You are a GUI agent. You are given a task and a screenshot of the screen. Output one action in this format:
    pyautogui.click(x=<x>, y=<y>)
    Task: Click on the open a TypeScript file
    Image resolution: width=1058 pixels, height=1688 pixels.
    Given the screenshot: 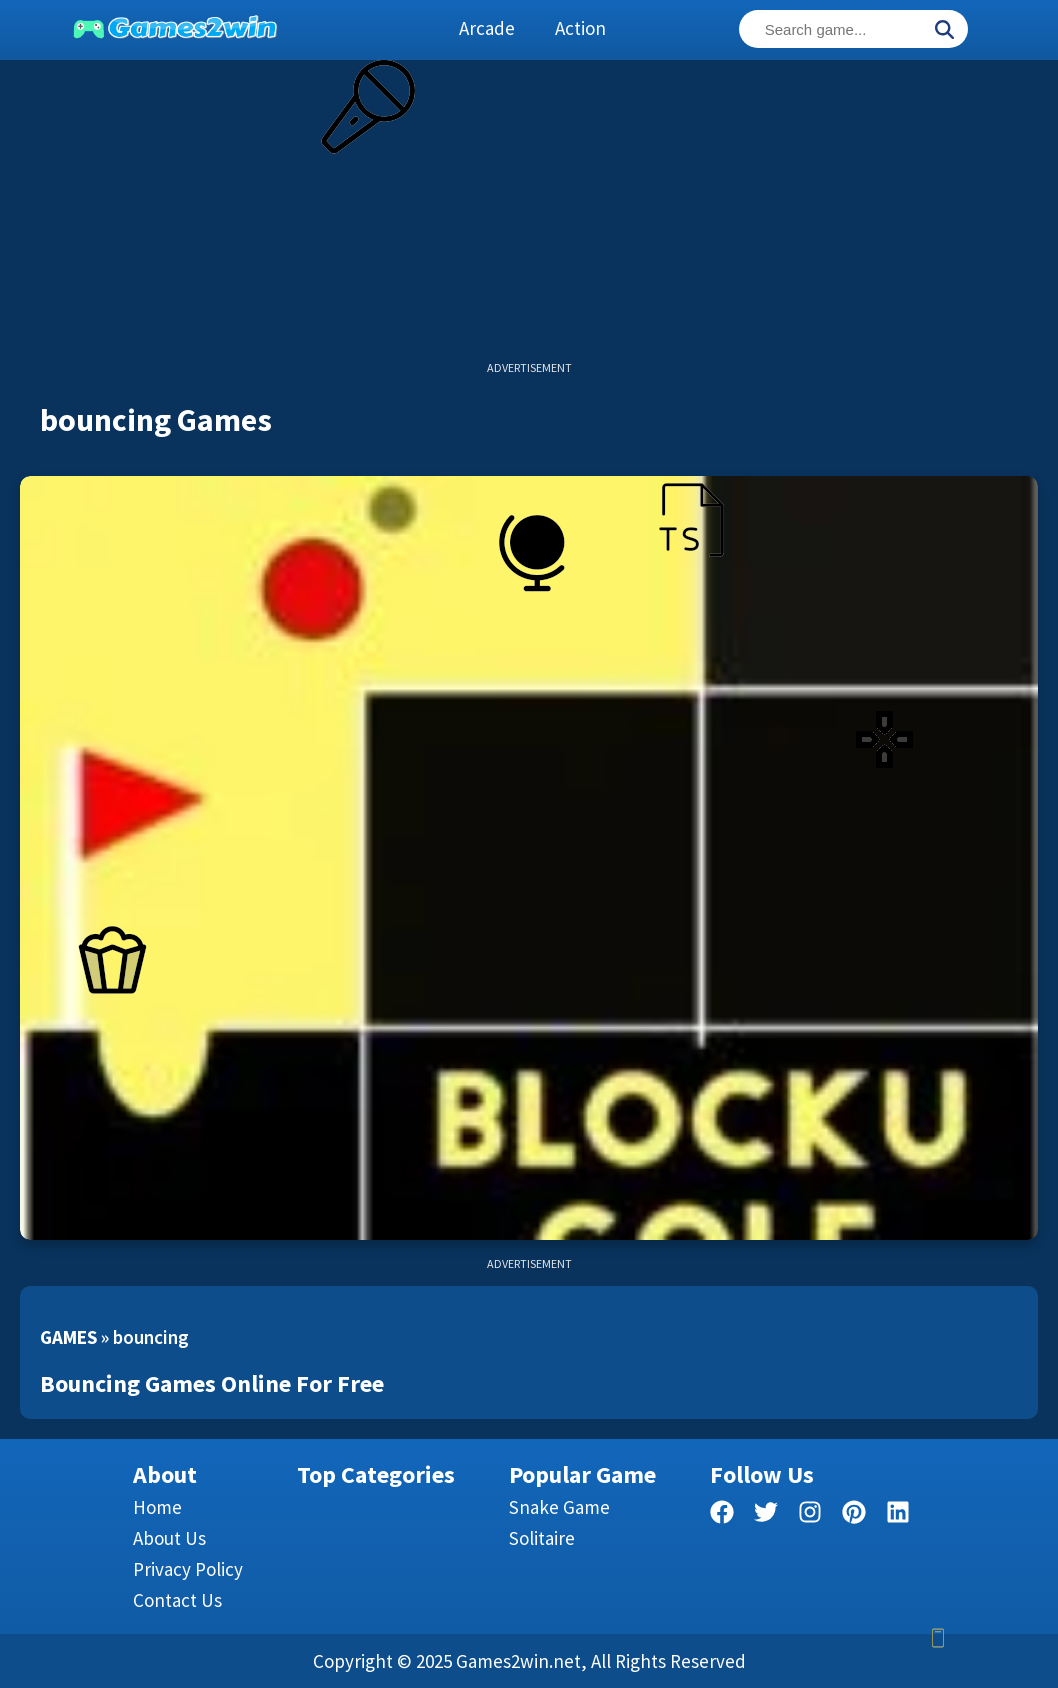 What is the action you would take?
    pyautogui.click(x=693, y=520)
    